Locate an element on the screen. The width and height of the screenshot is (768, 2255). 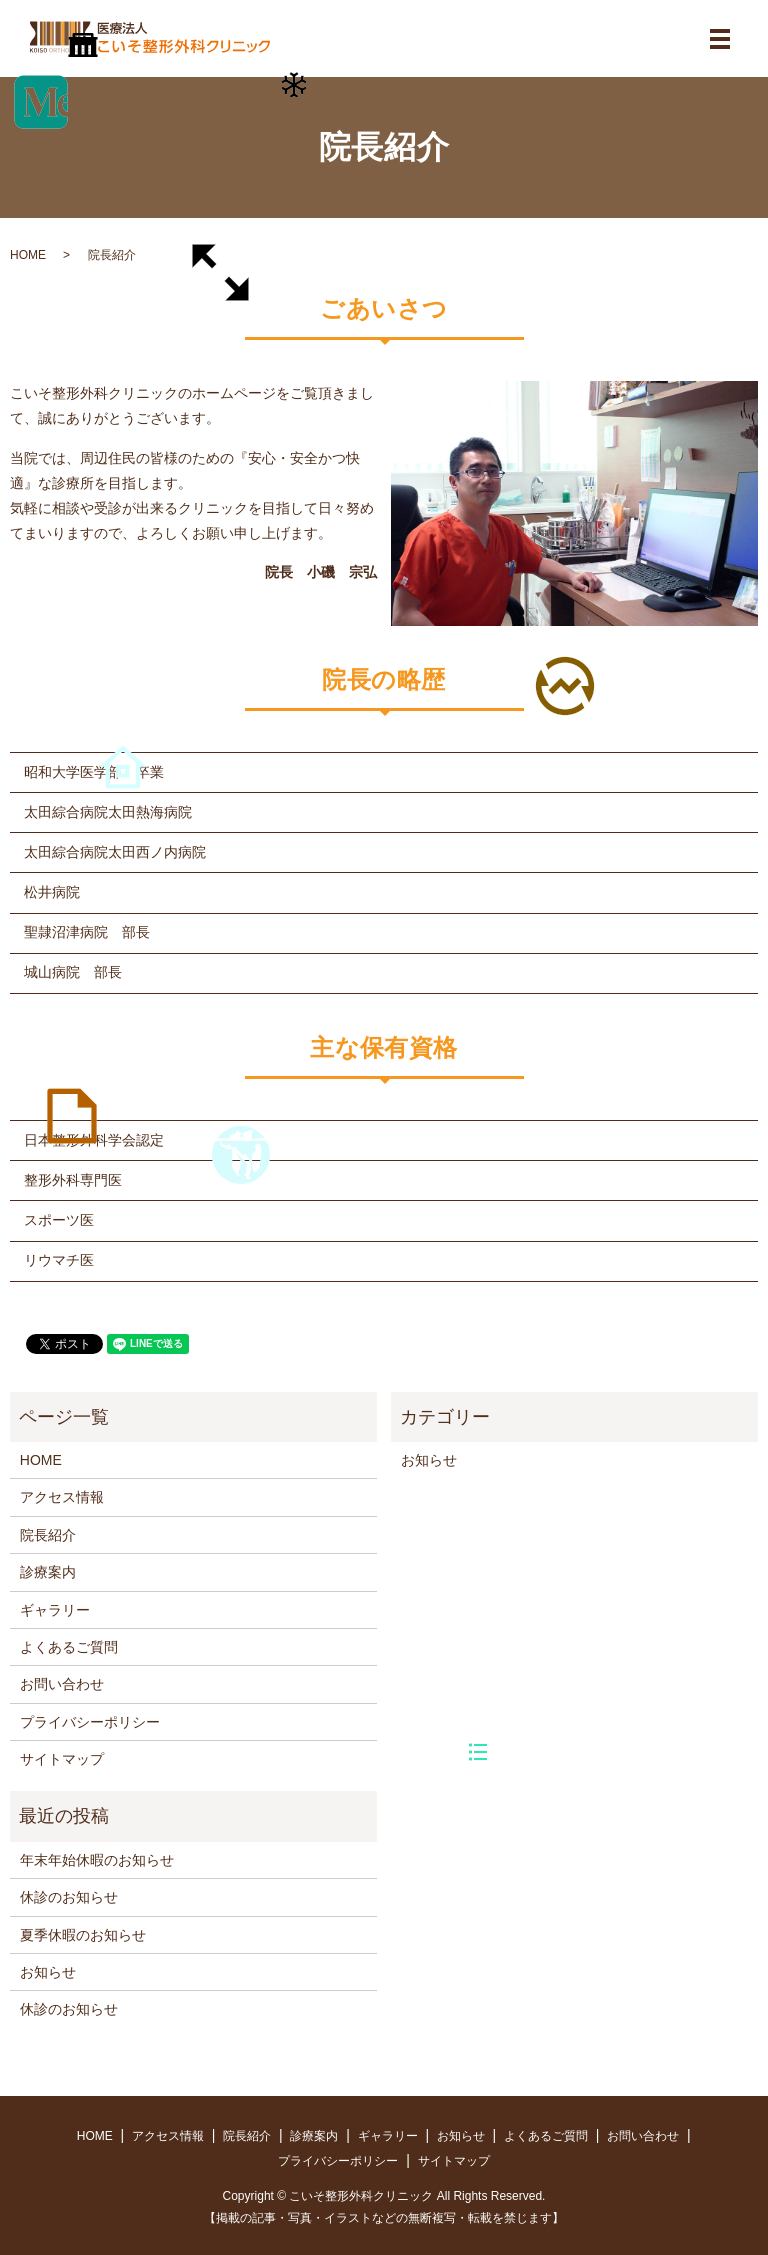
exchange or convert funds is located at coordinates (565, 686).